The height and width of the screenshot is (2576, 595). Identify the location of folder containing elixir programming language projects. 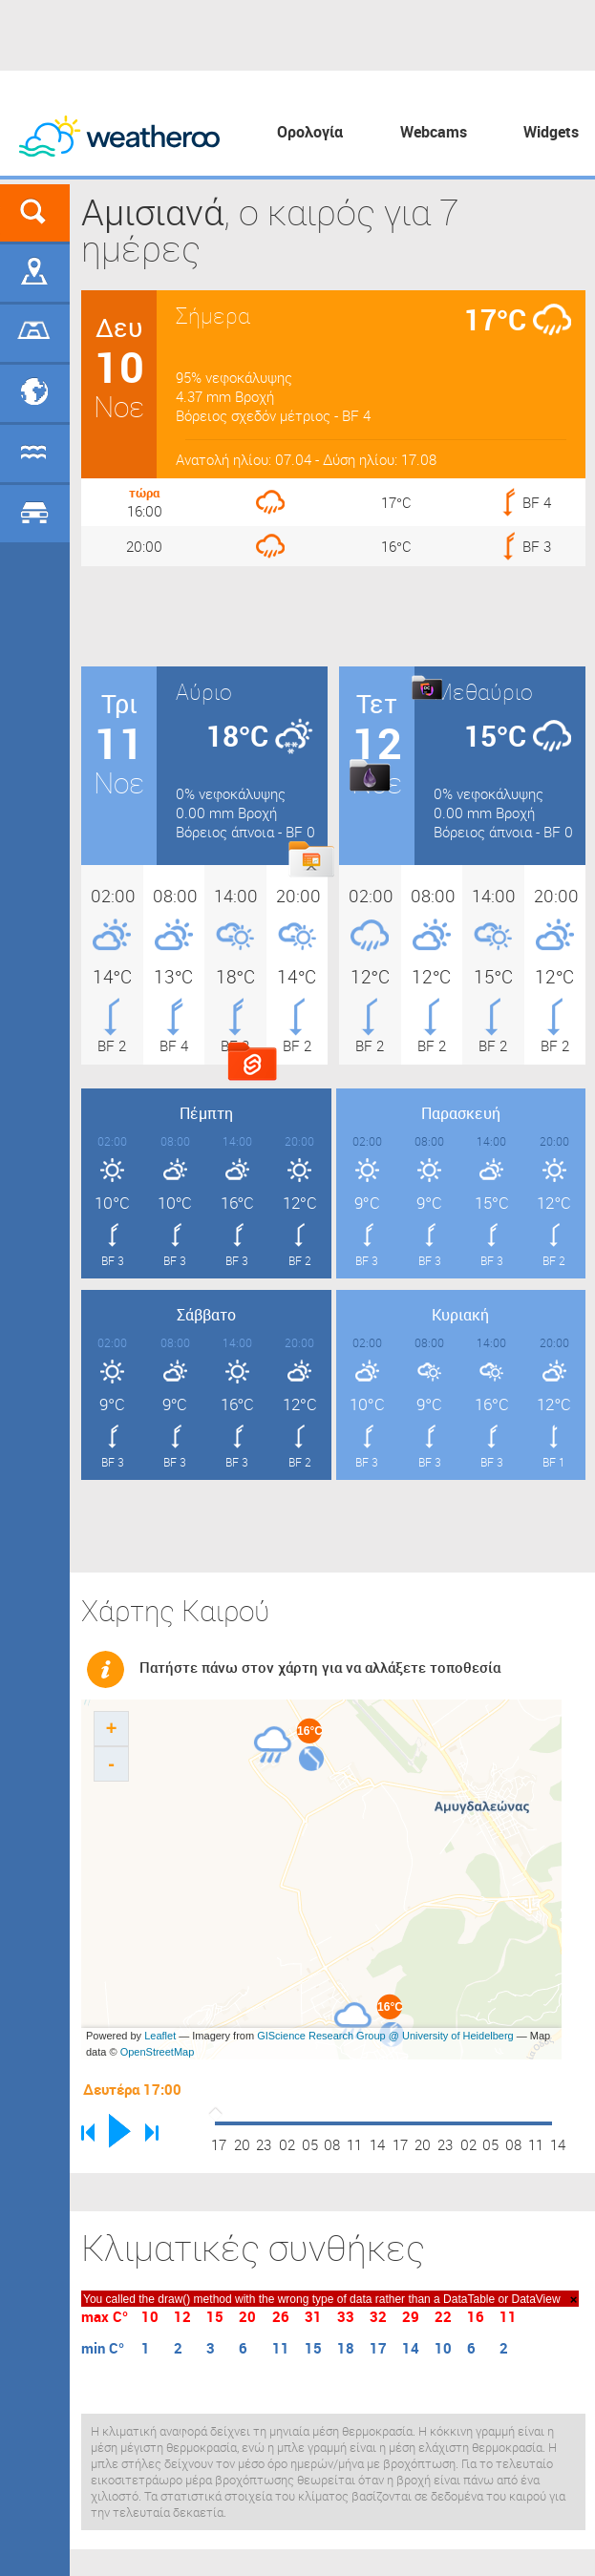
(370, 776).